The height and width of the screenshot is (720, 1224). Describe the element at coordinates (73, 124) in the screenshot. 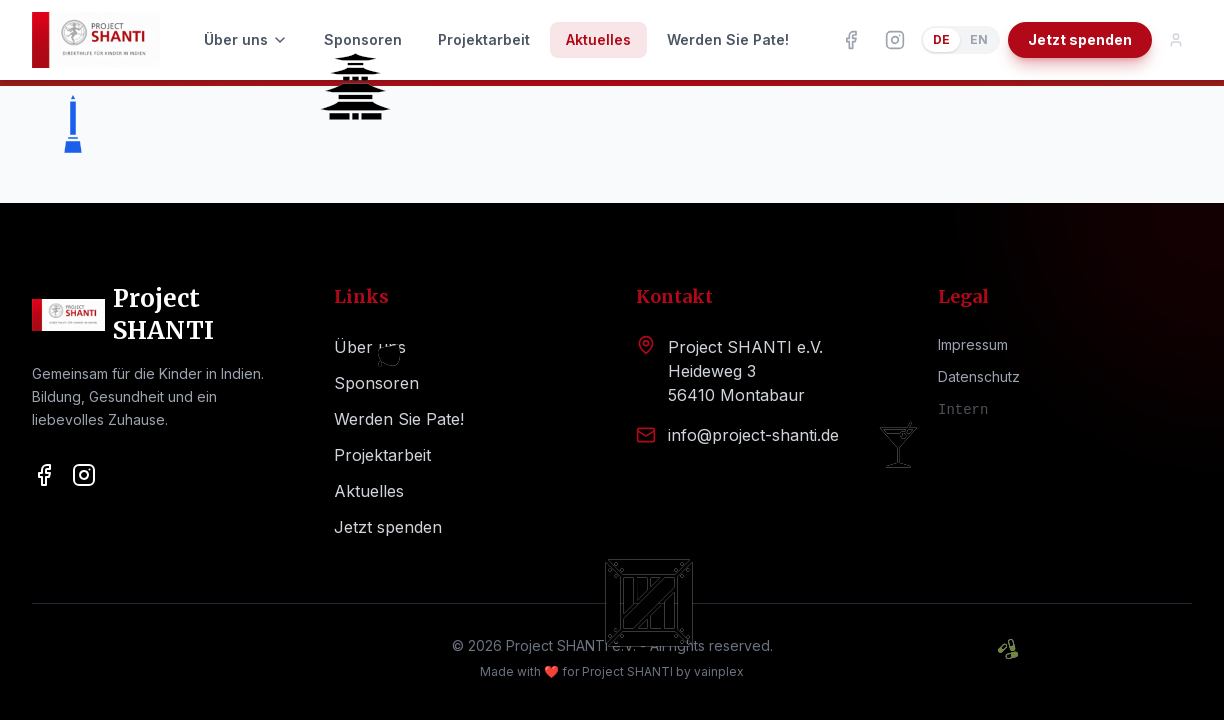

I see `indicates a monument or landmark location` at that location.